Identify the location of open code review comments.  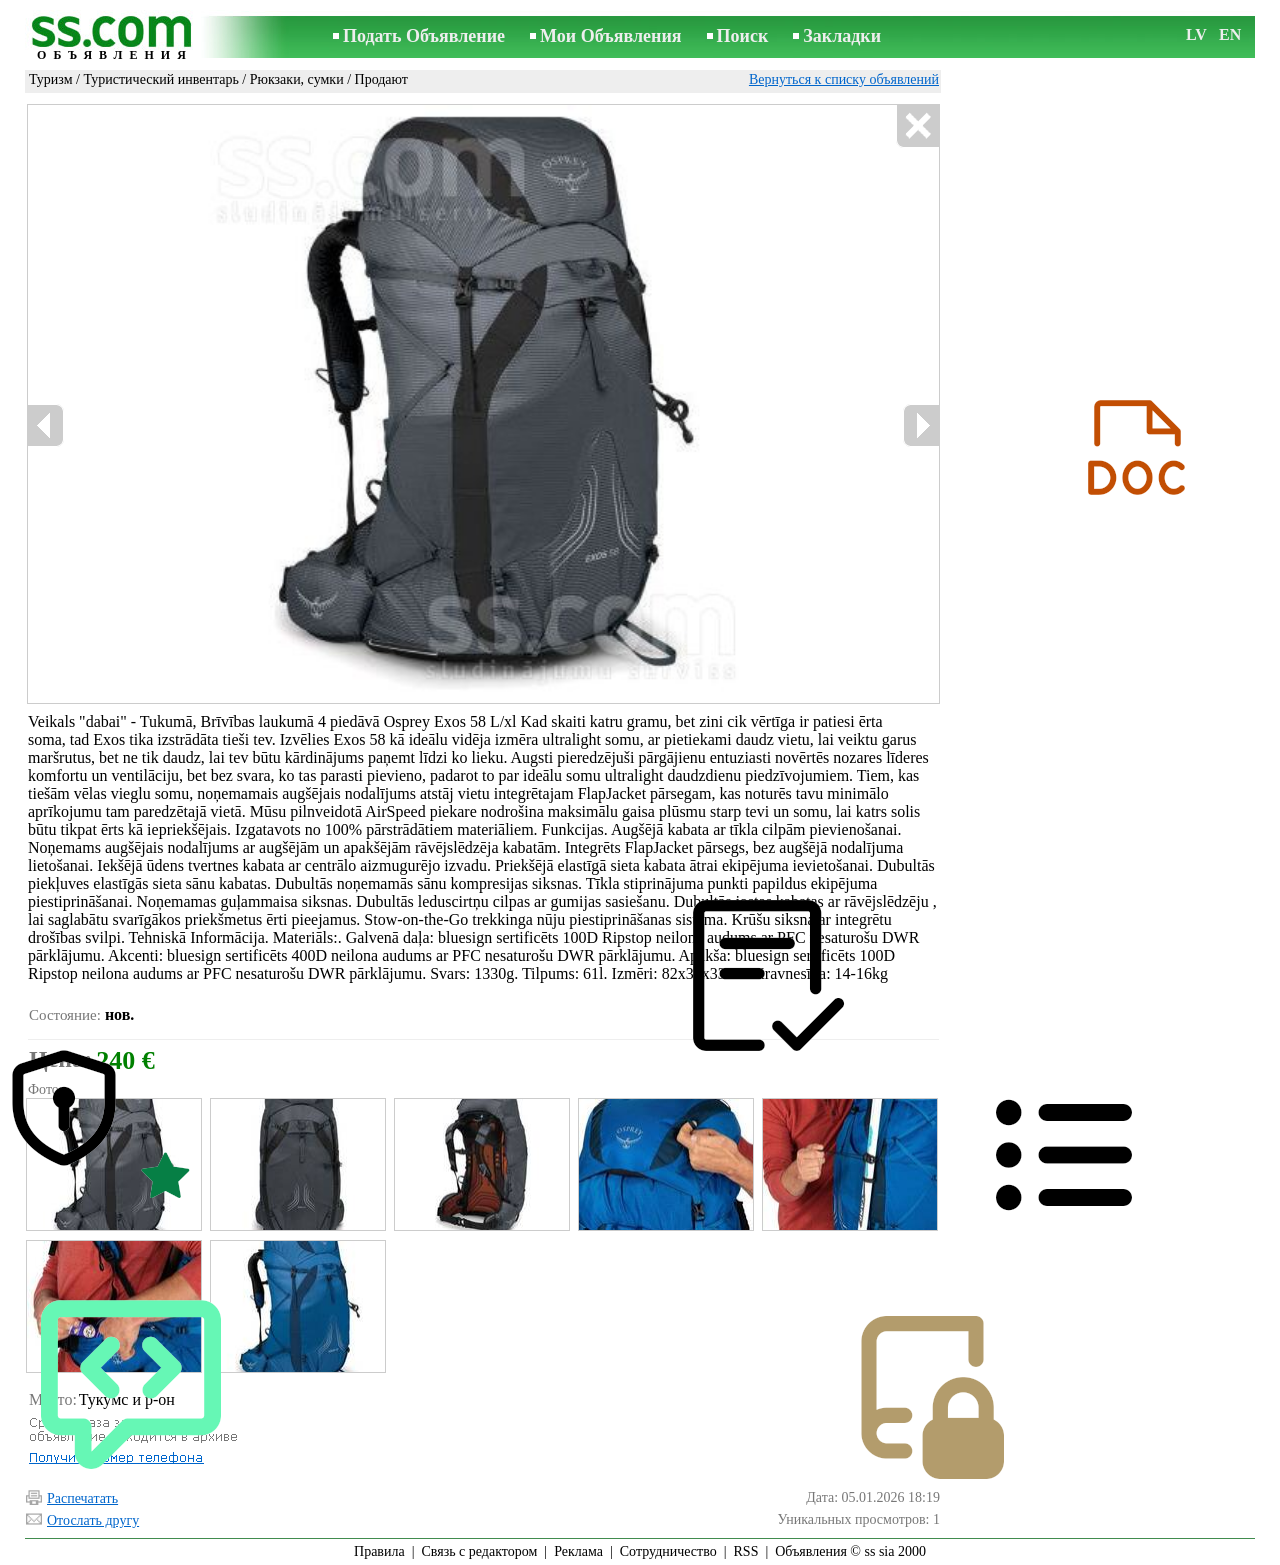
(131, 1379).